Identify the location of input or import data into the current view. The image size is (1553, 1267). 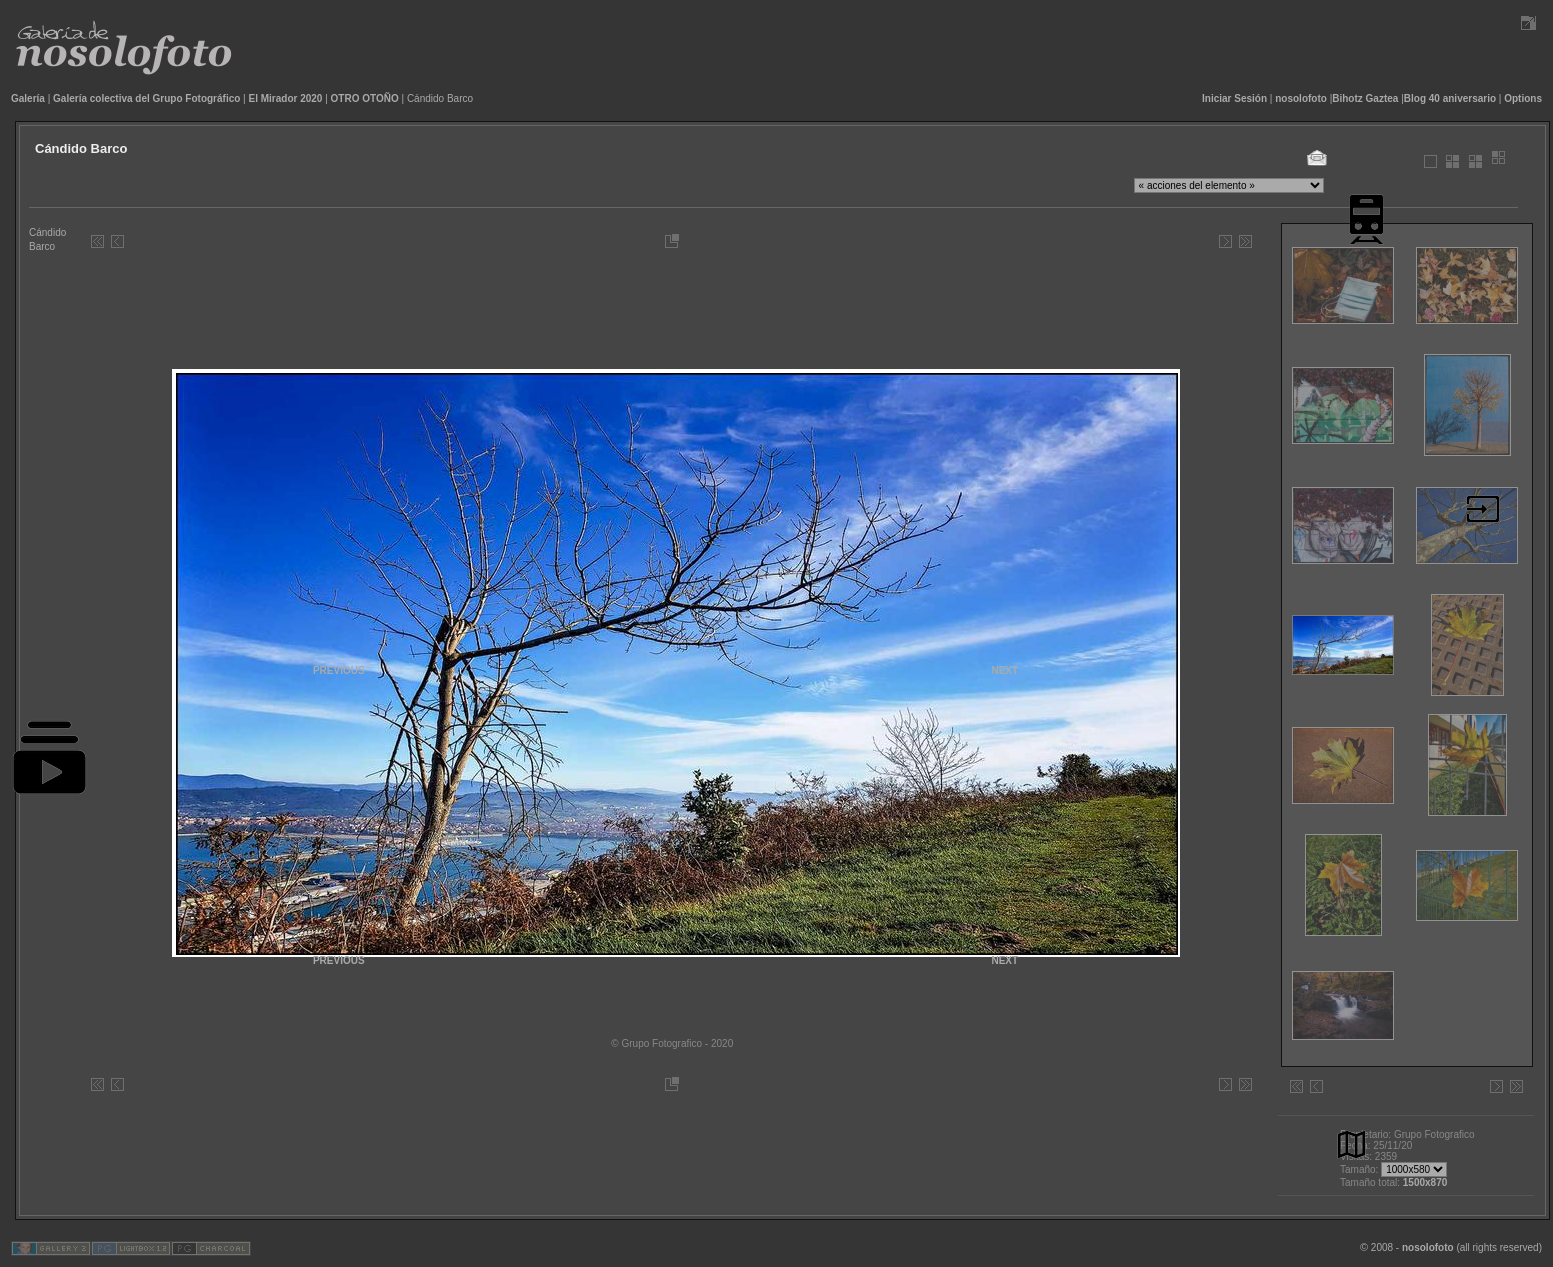
(1483, 509).